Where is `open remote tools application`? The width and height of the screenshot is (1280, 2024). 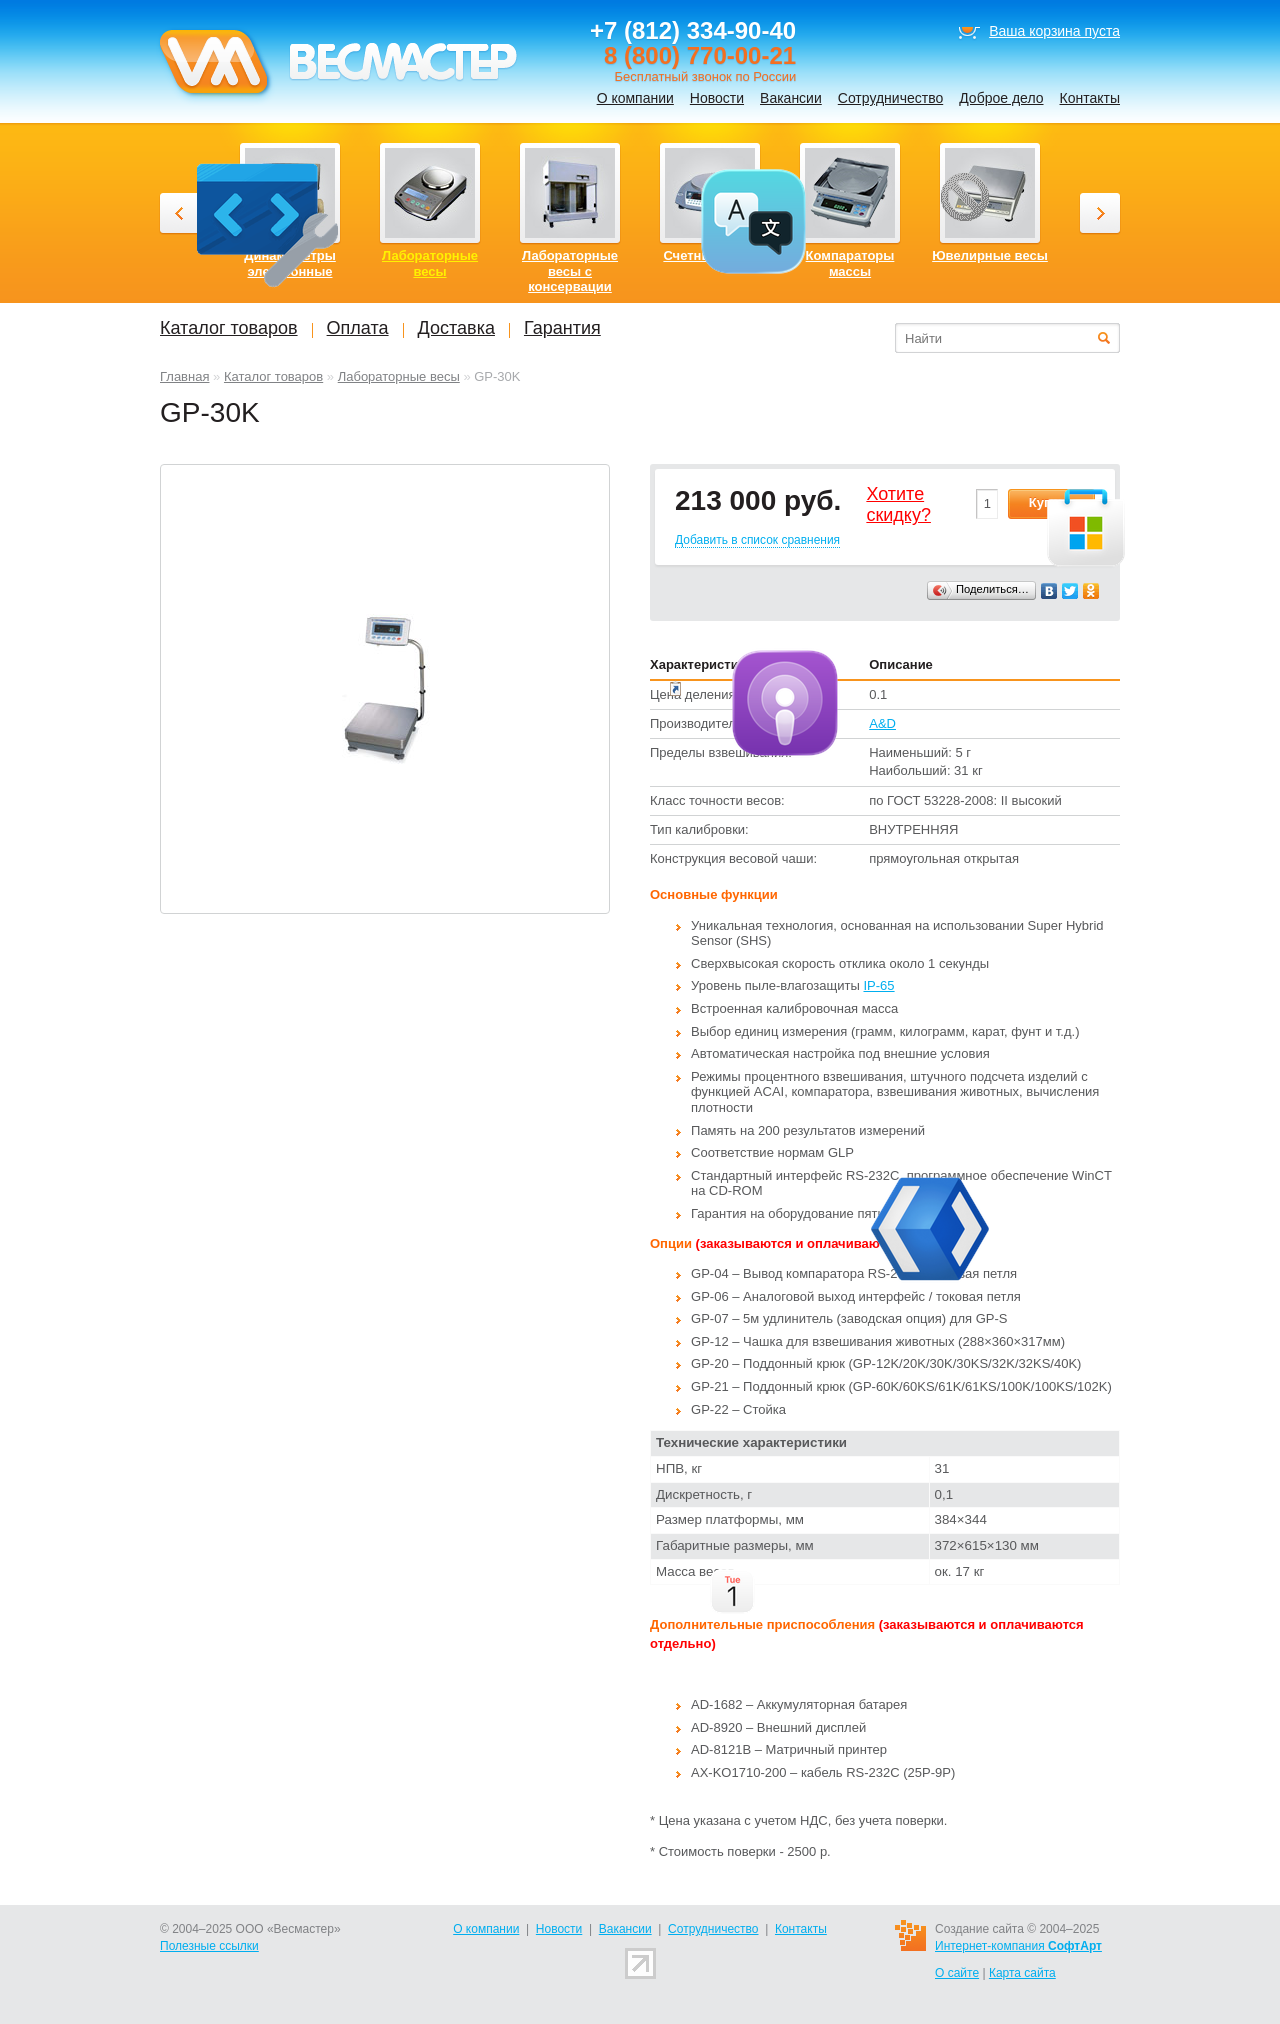 open remote tools application is located at coordinates (267, 219).